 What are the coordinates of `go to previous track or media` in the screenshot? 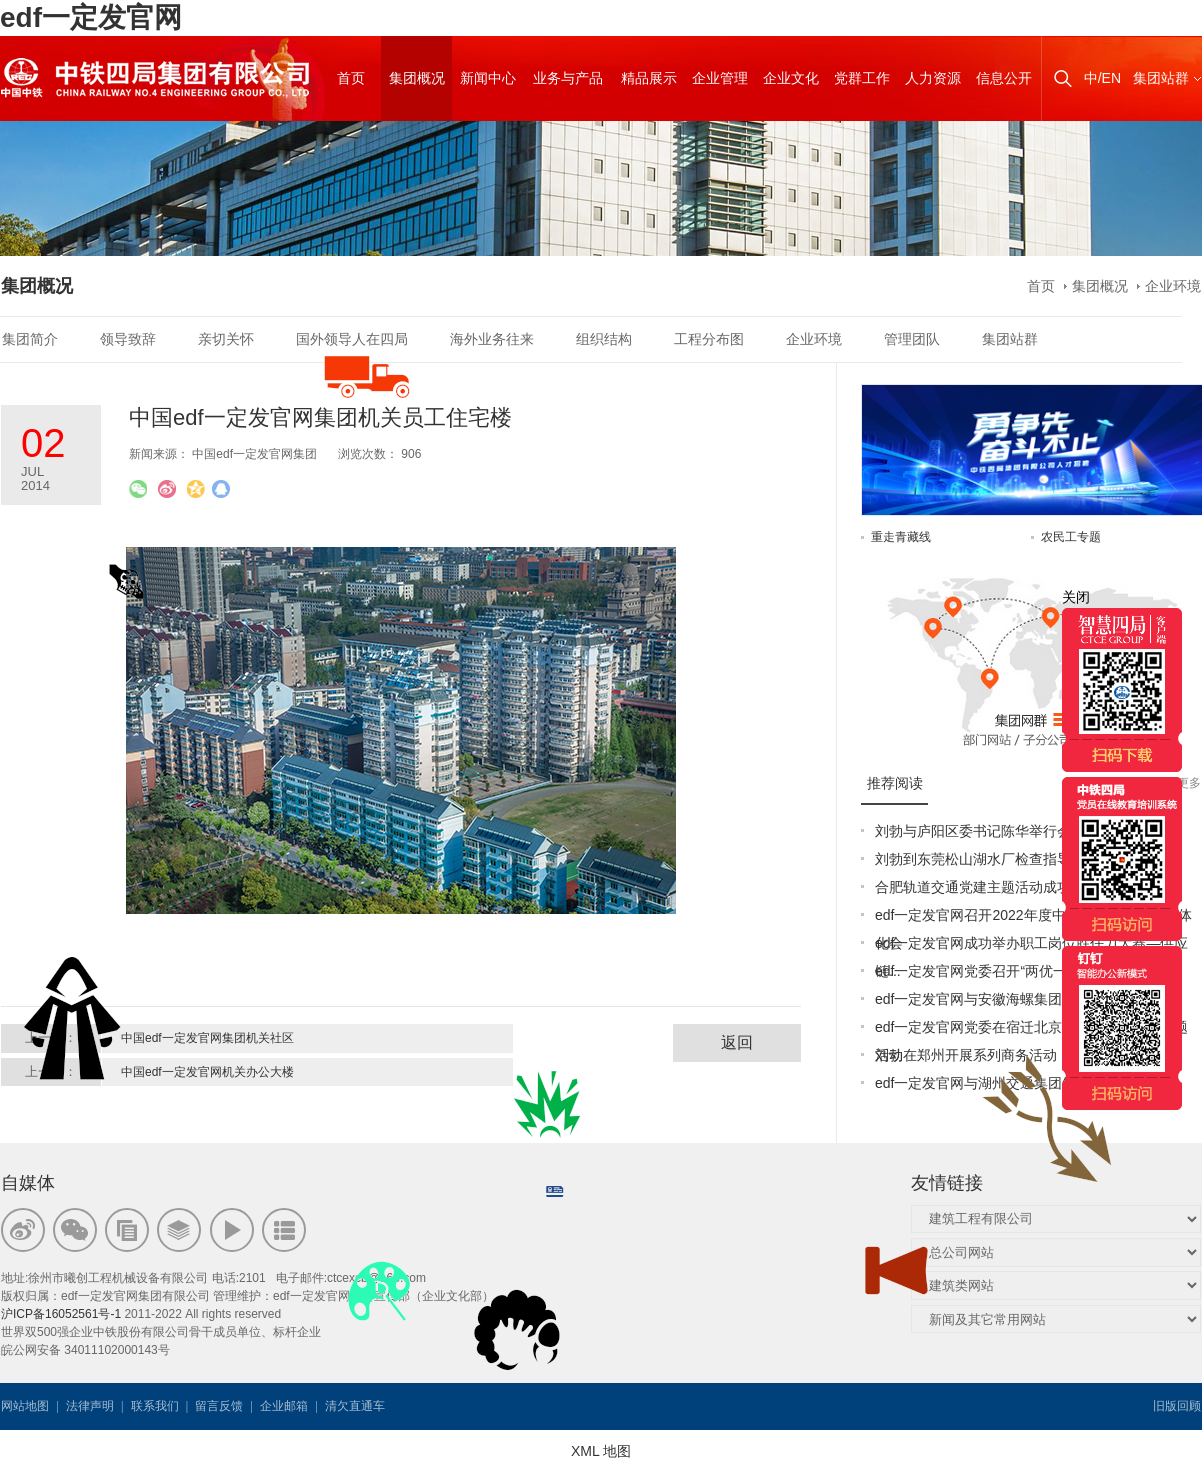 It's located at (896, 1270).